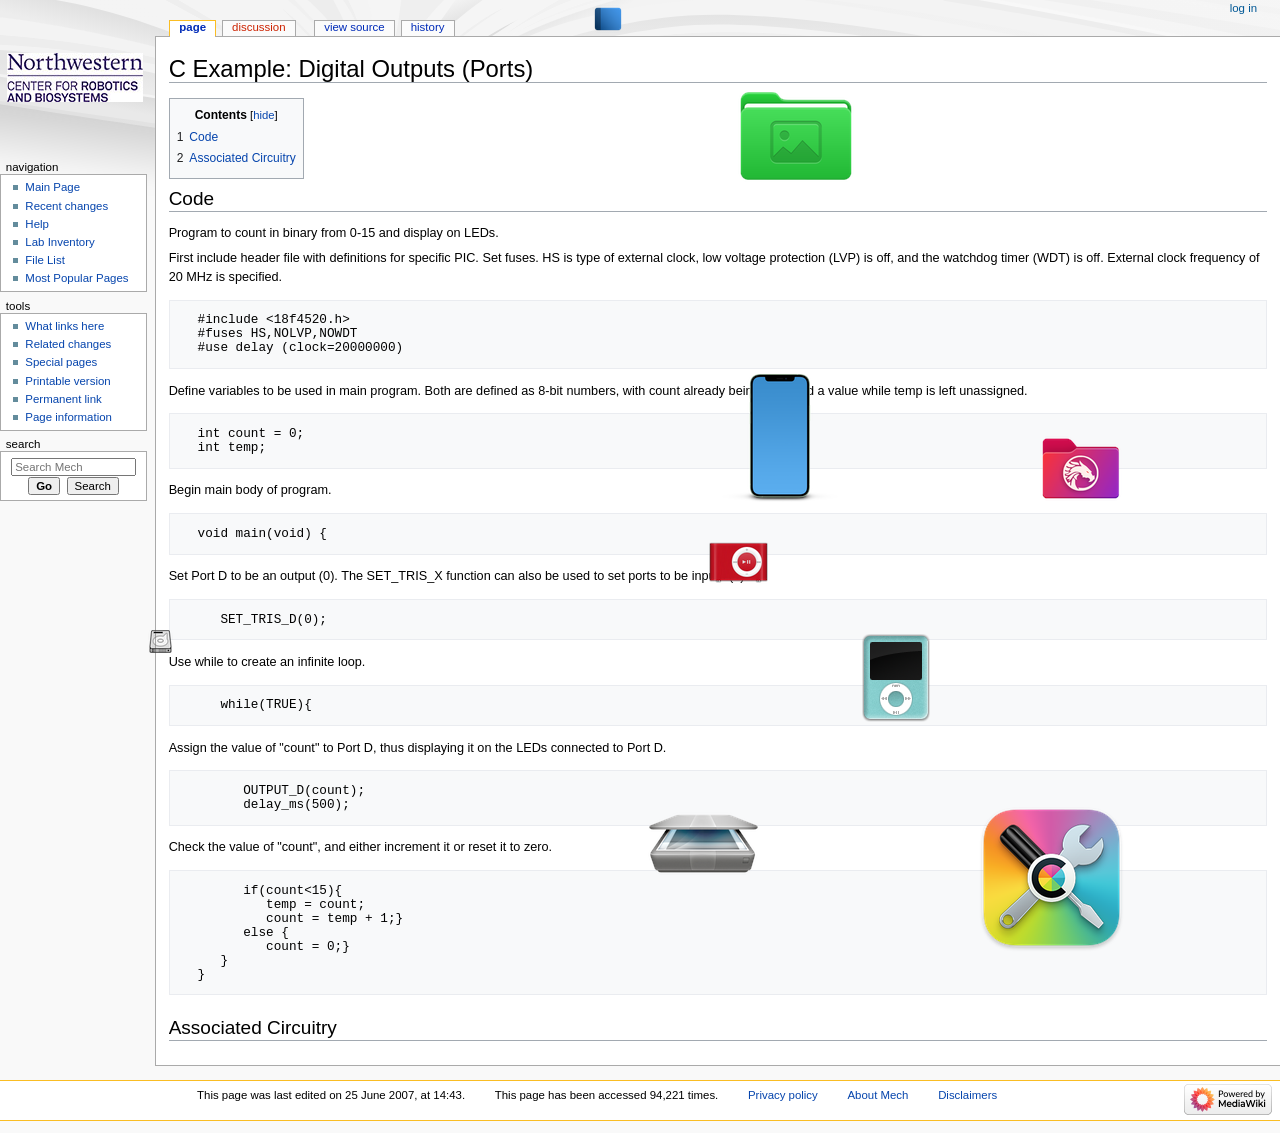 The width and height of the screenshot is (1280, 1133). Describe the element at coordinates (896, 658) in the screenshot. I see `iPod nano device connected` at that location.